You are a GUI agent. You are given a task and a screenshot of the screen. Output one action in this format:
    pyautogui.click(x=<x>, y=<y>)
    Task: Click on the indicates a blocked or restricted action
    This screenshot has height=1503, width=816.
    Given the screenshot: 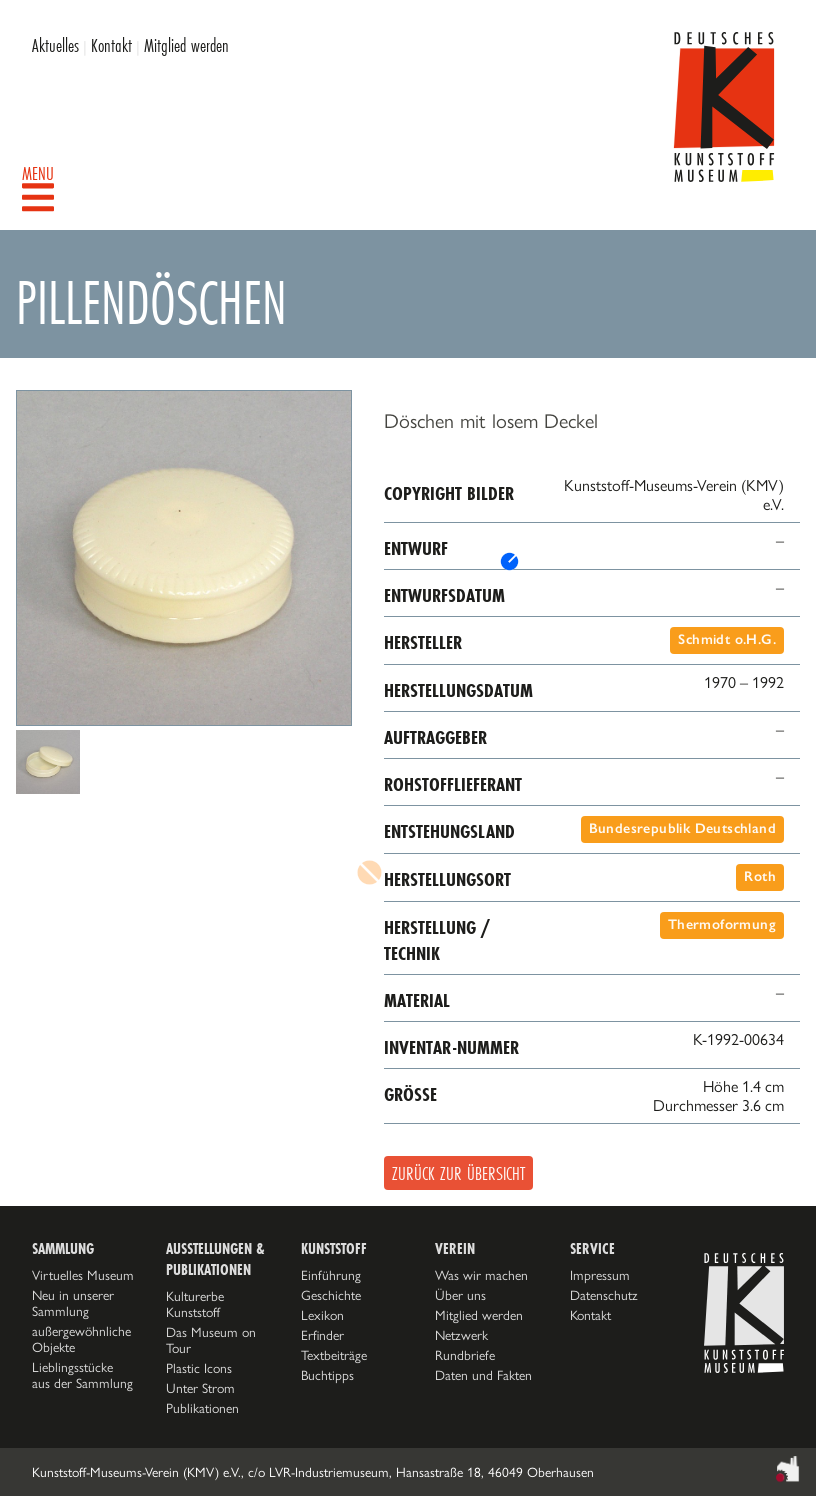 What is the action you would take?
    pyautogui.click(x=369, y=872)
    